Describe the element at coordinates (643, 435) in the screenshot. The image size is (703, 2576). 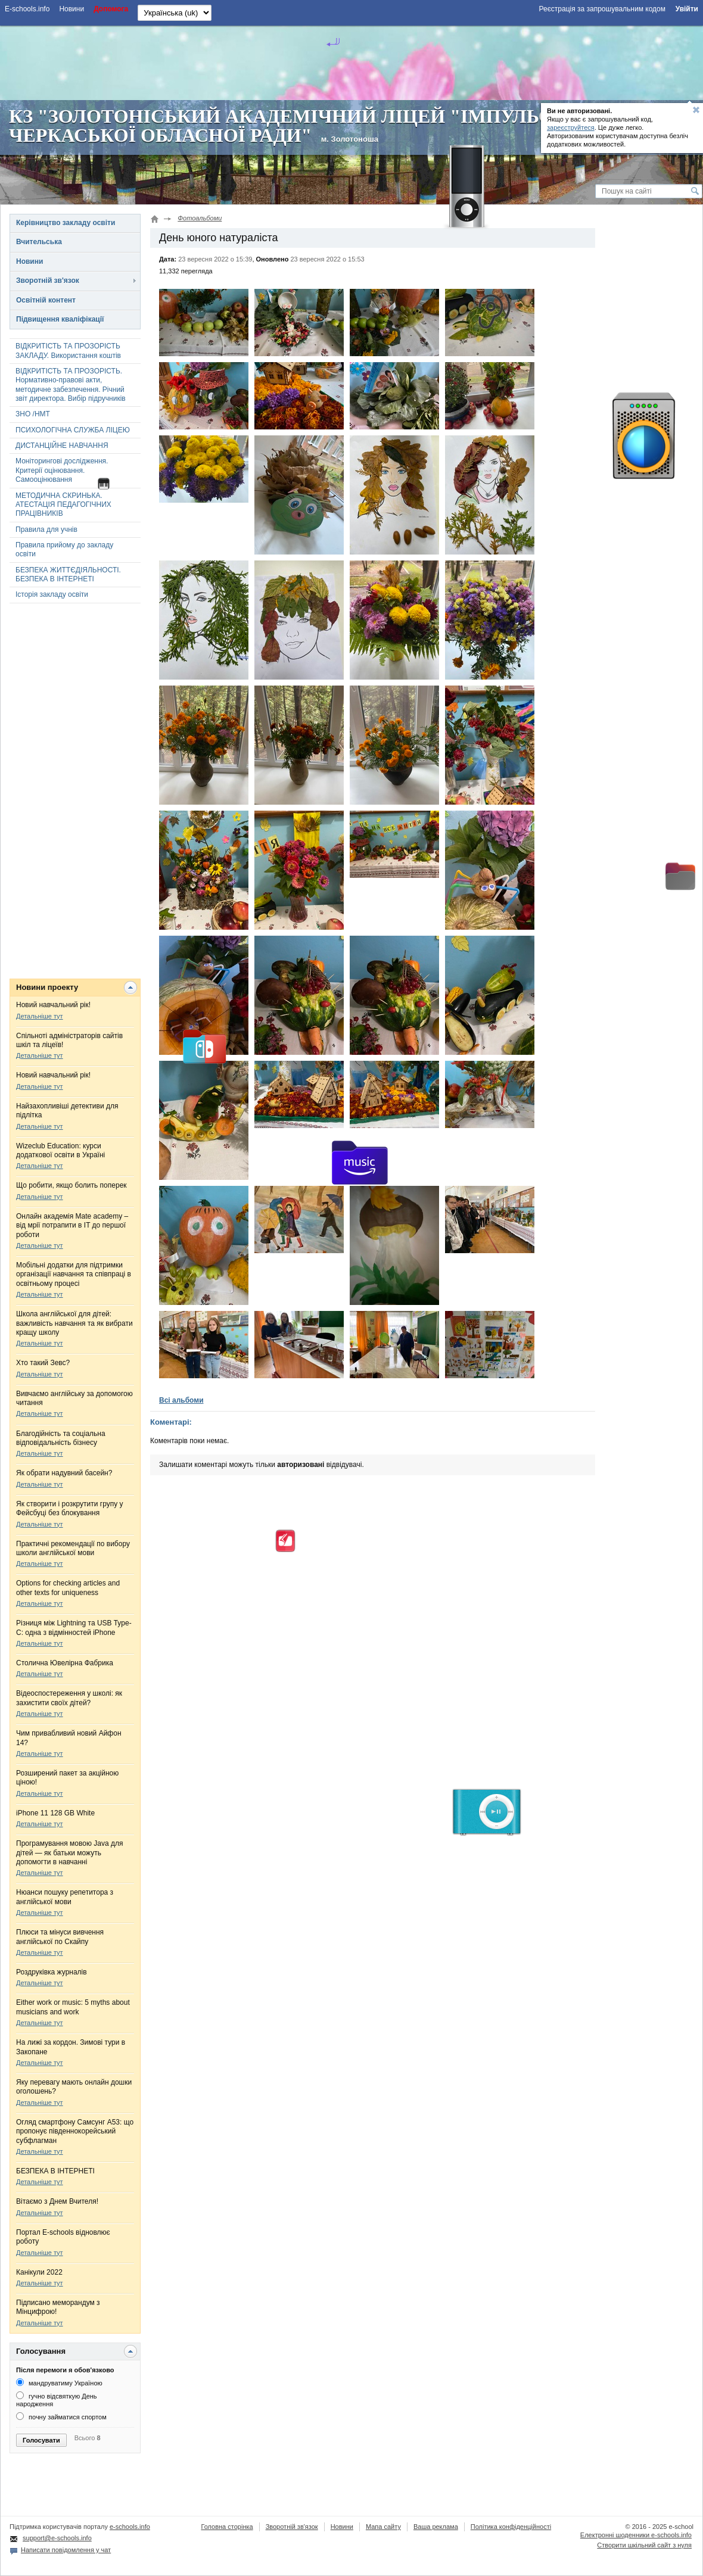
I see `access RAID 1 storage configuration` at that location.